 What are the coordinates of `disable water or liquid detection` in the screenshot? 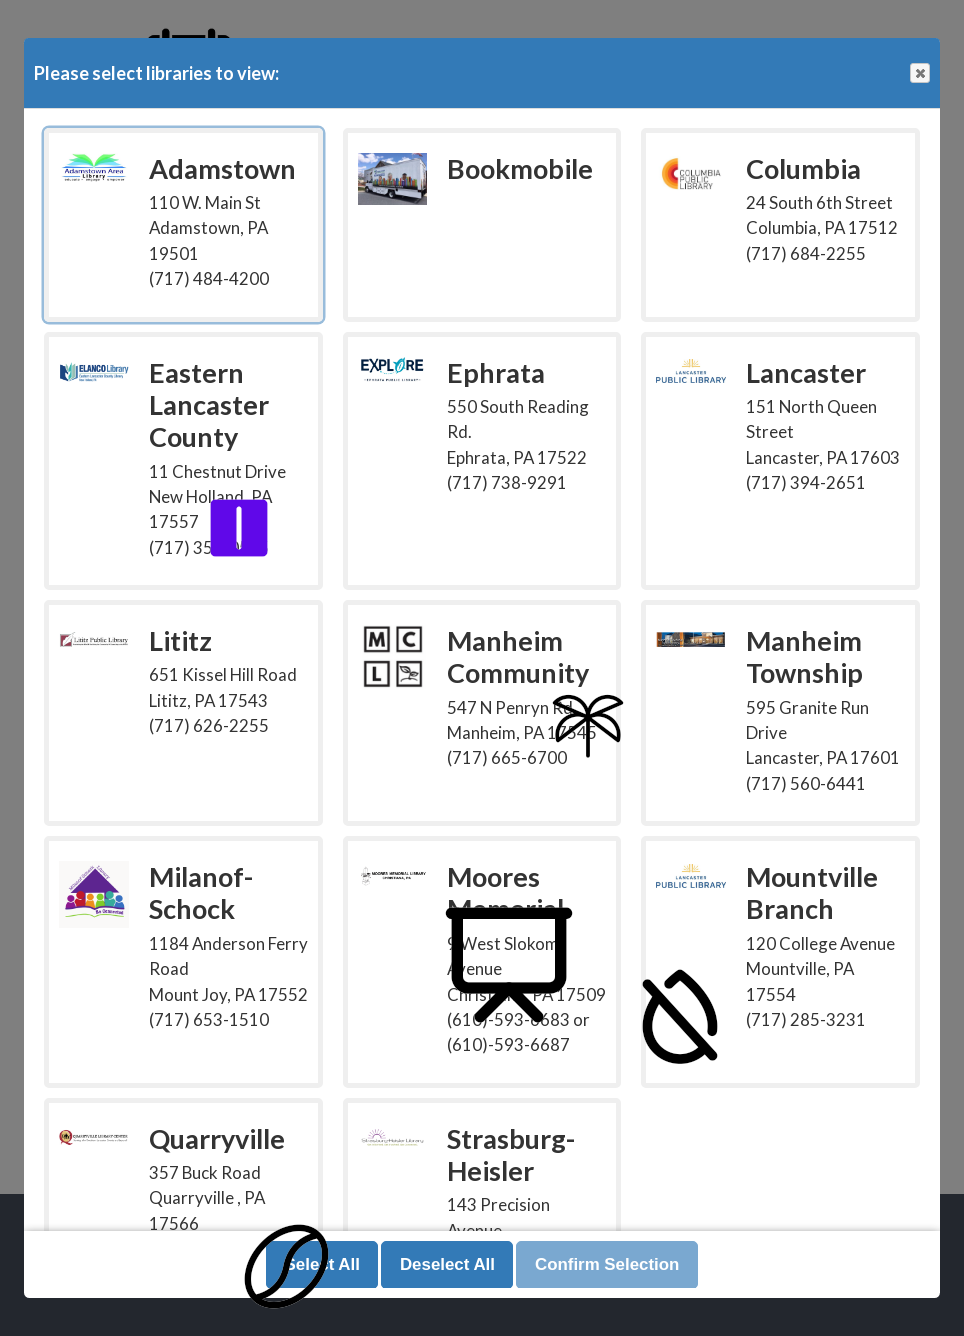 It's located at (680, 1020).